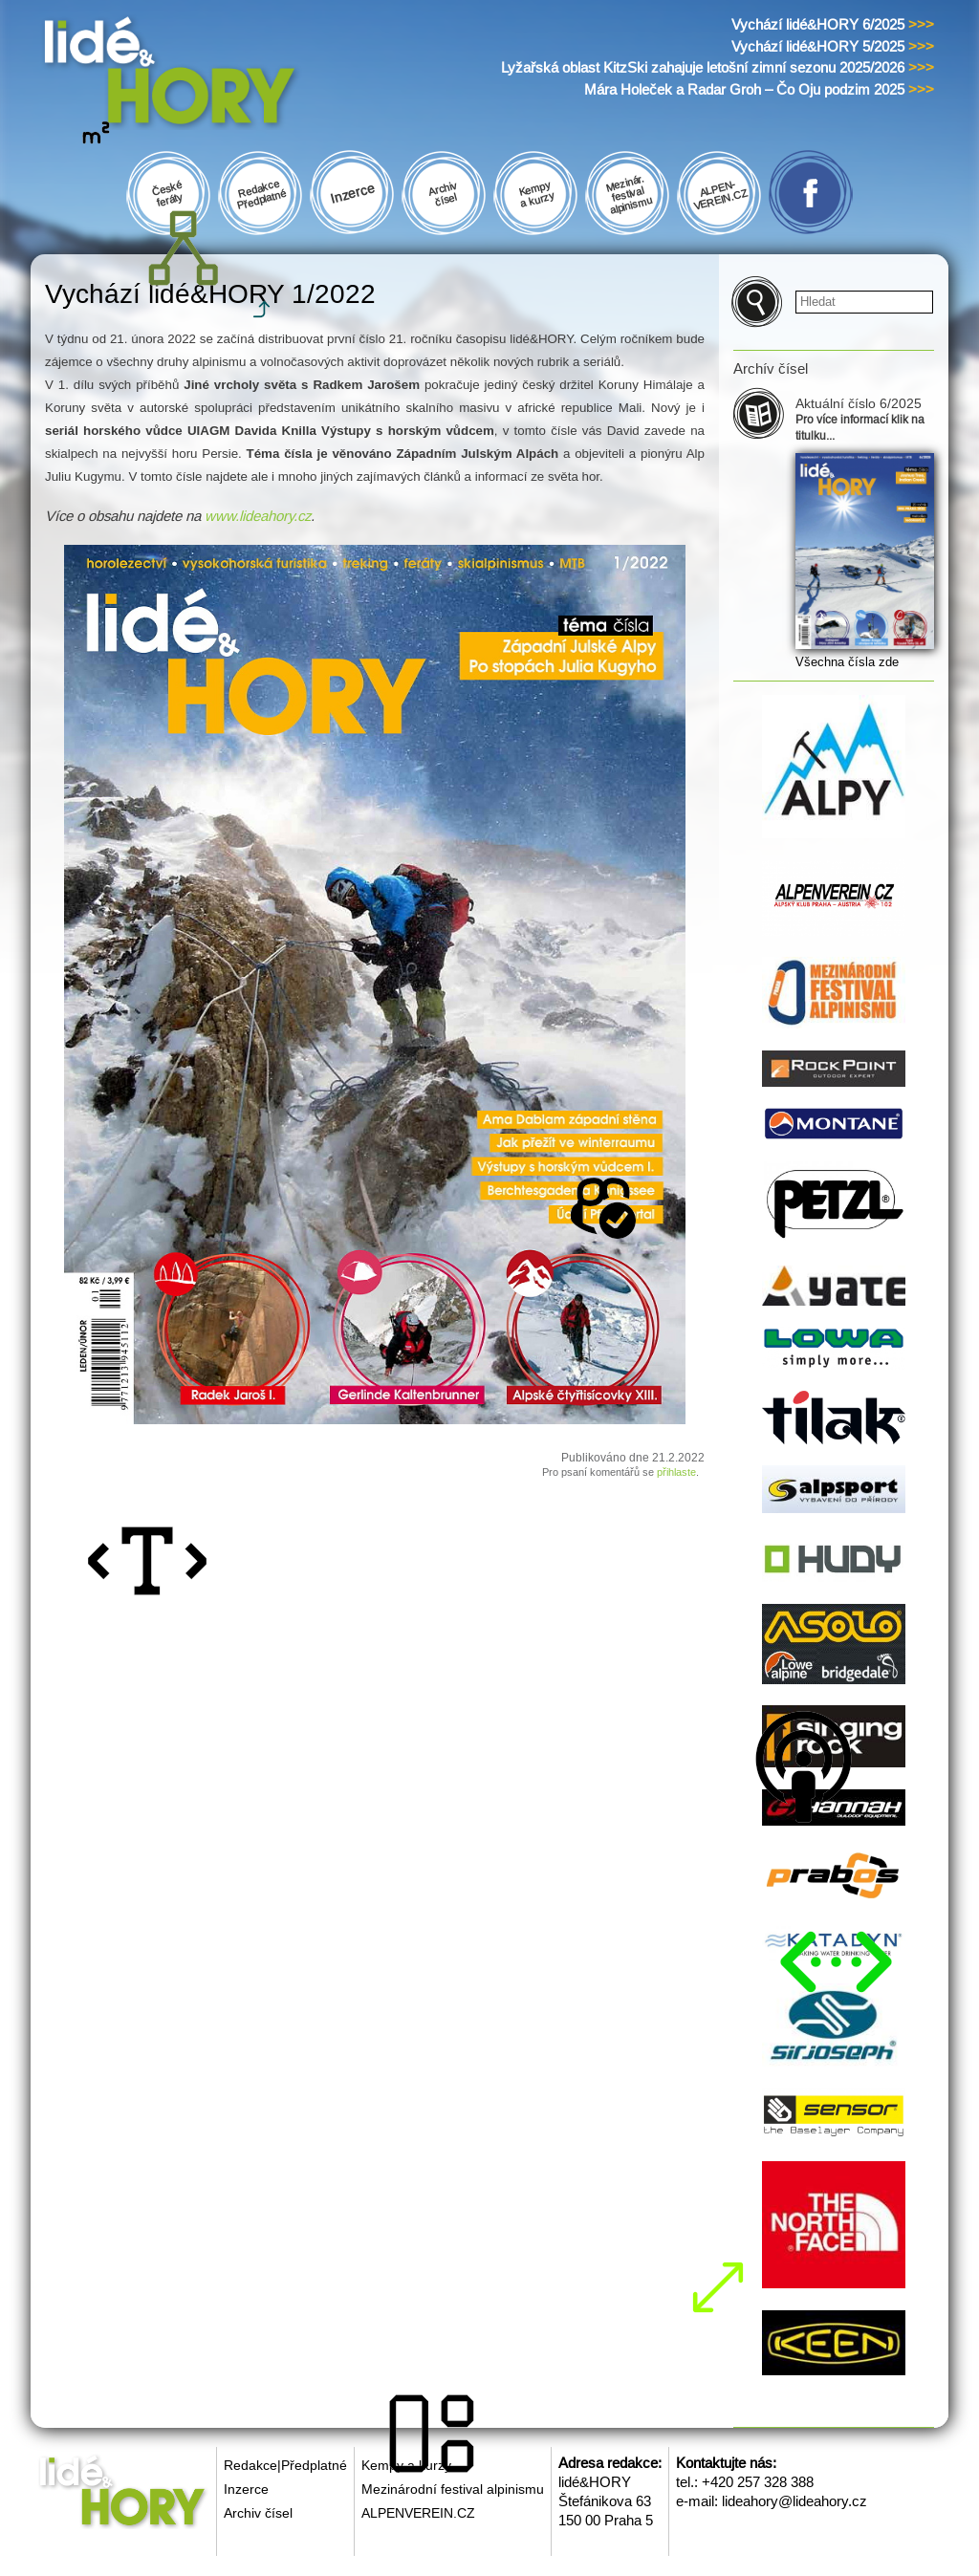  I want to click on expand or collapse content horizontally, so click(836, 1961).